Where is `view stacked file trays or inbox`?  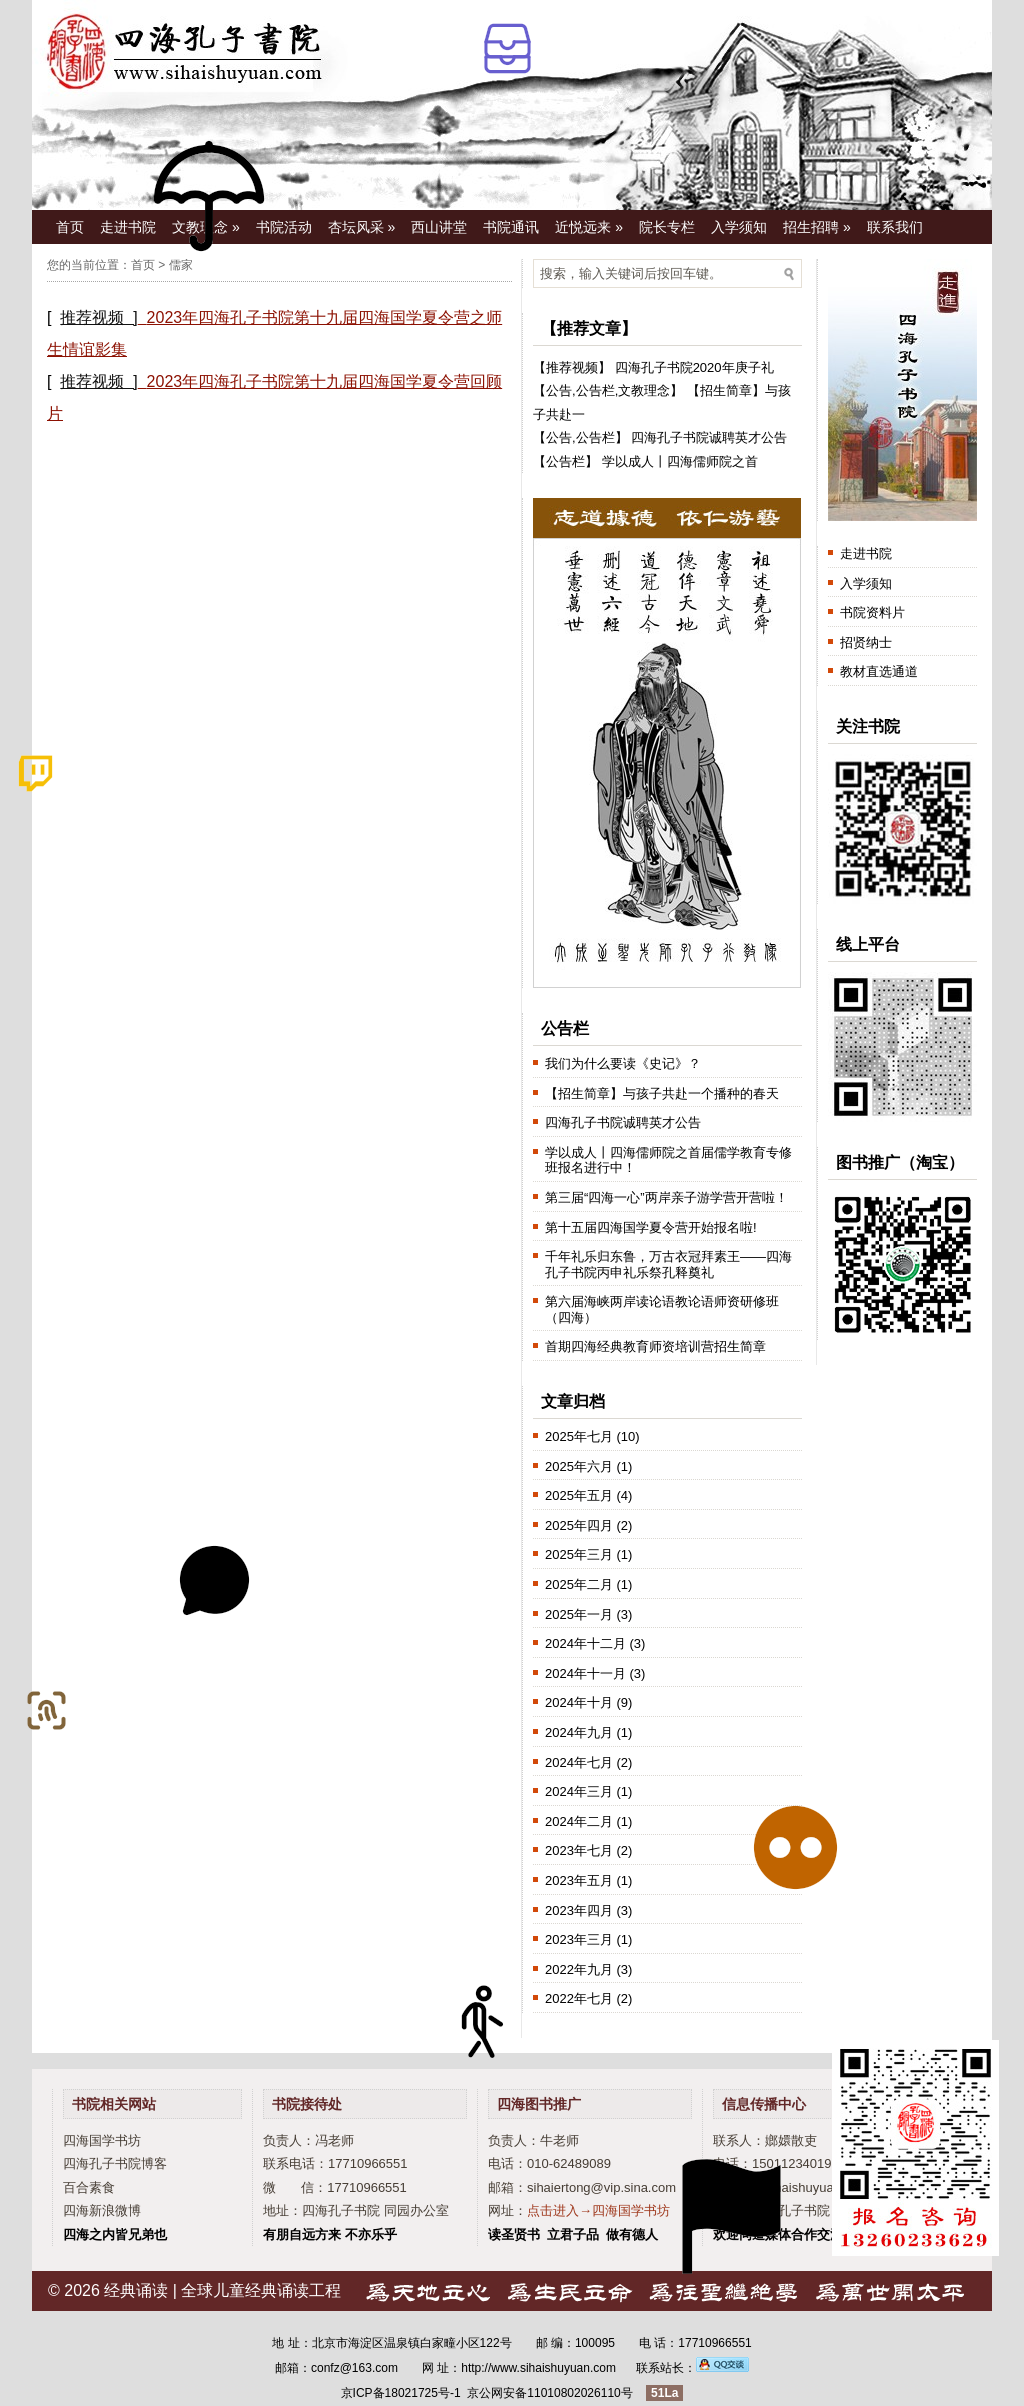
view stacked file trays or inbox is located at coordinates (507, 48).